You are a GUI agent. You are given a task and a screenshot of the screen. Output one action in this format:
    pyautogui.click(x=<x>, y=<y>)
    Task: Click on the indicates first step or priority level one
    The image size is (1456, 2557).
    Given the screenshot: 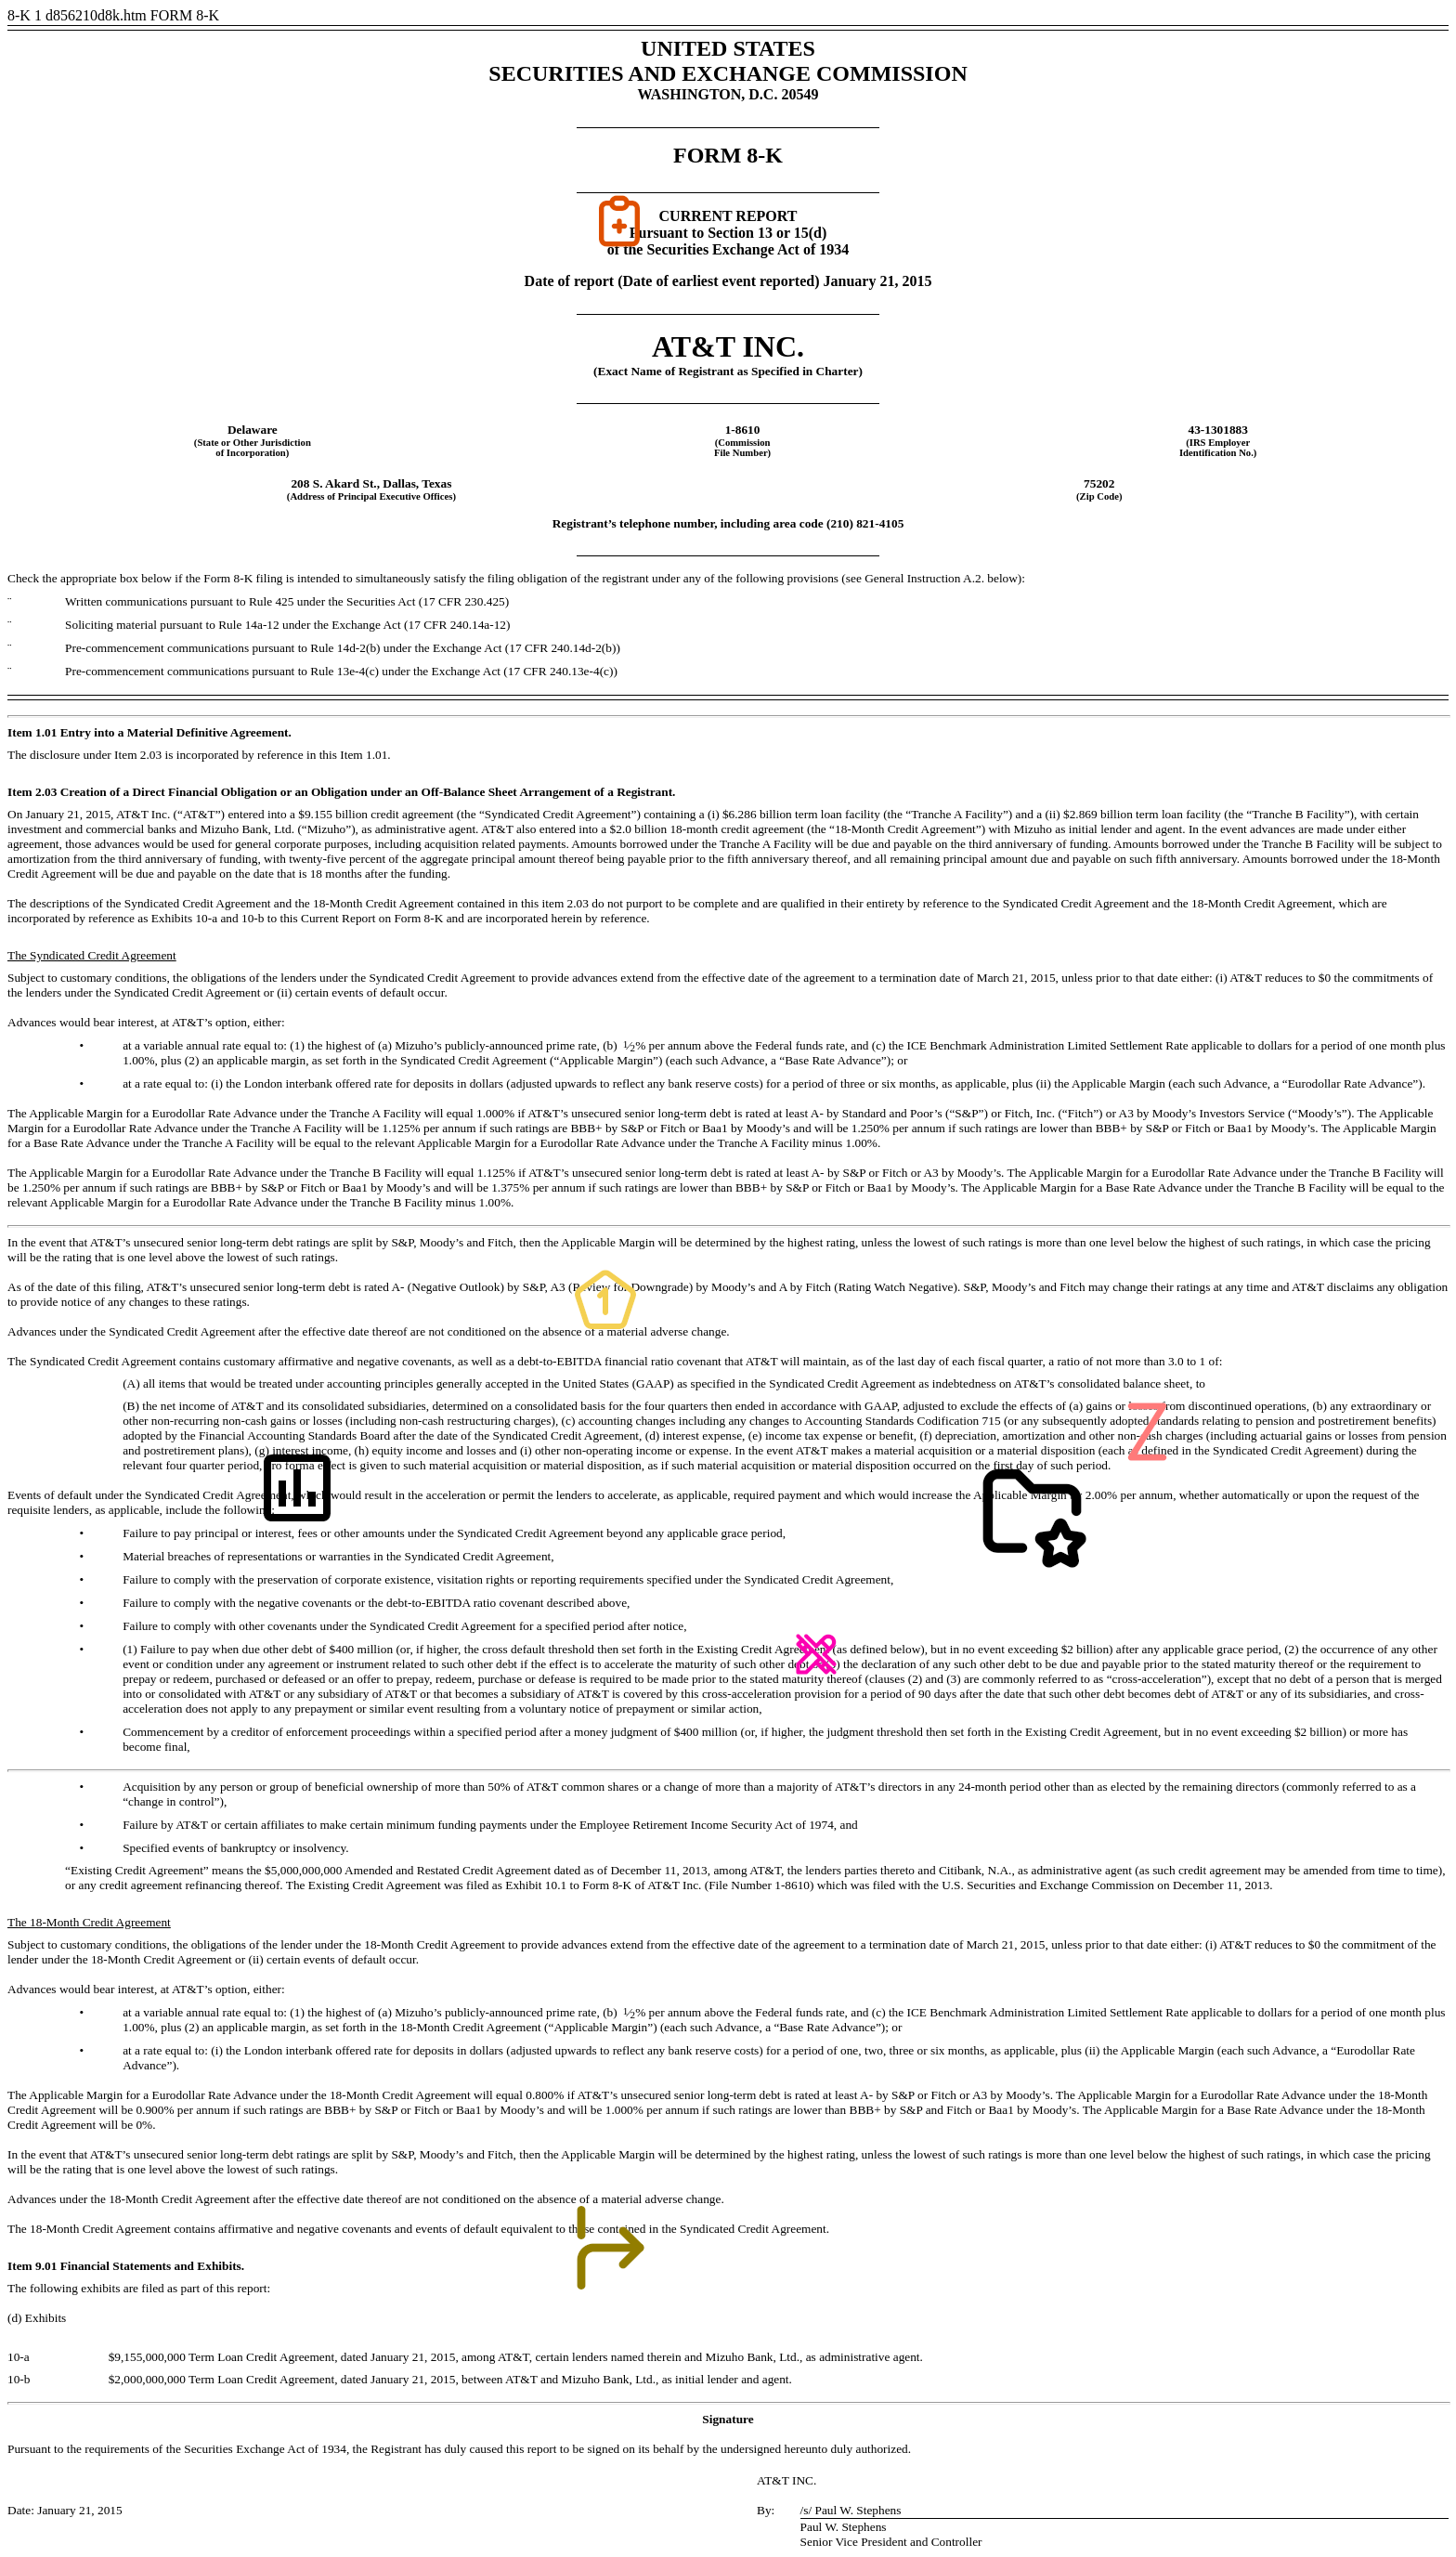 What is the action you would take?
    pyautogui.click(x=605, y=1301)
    